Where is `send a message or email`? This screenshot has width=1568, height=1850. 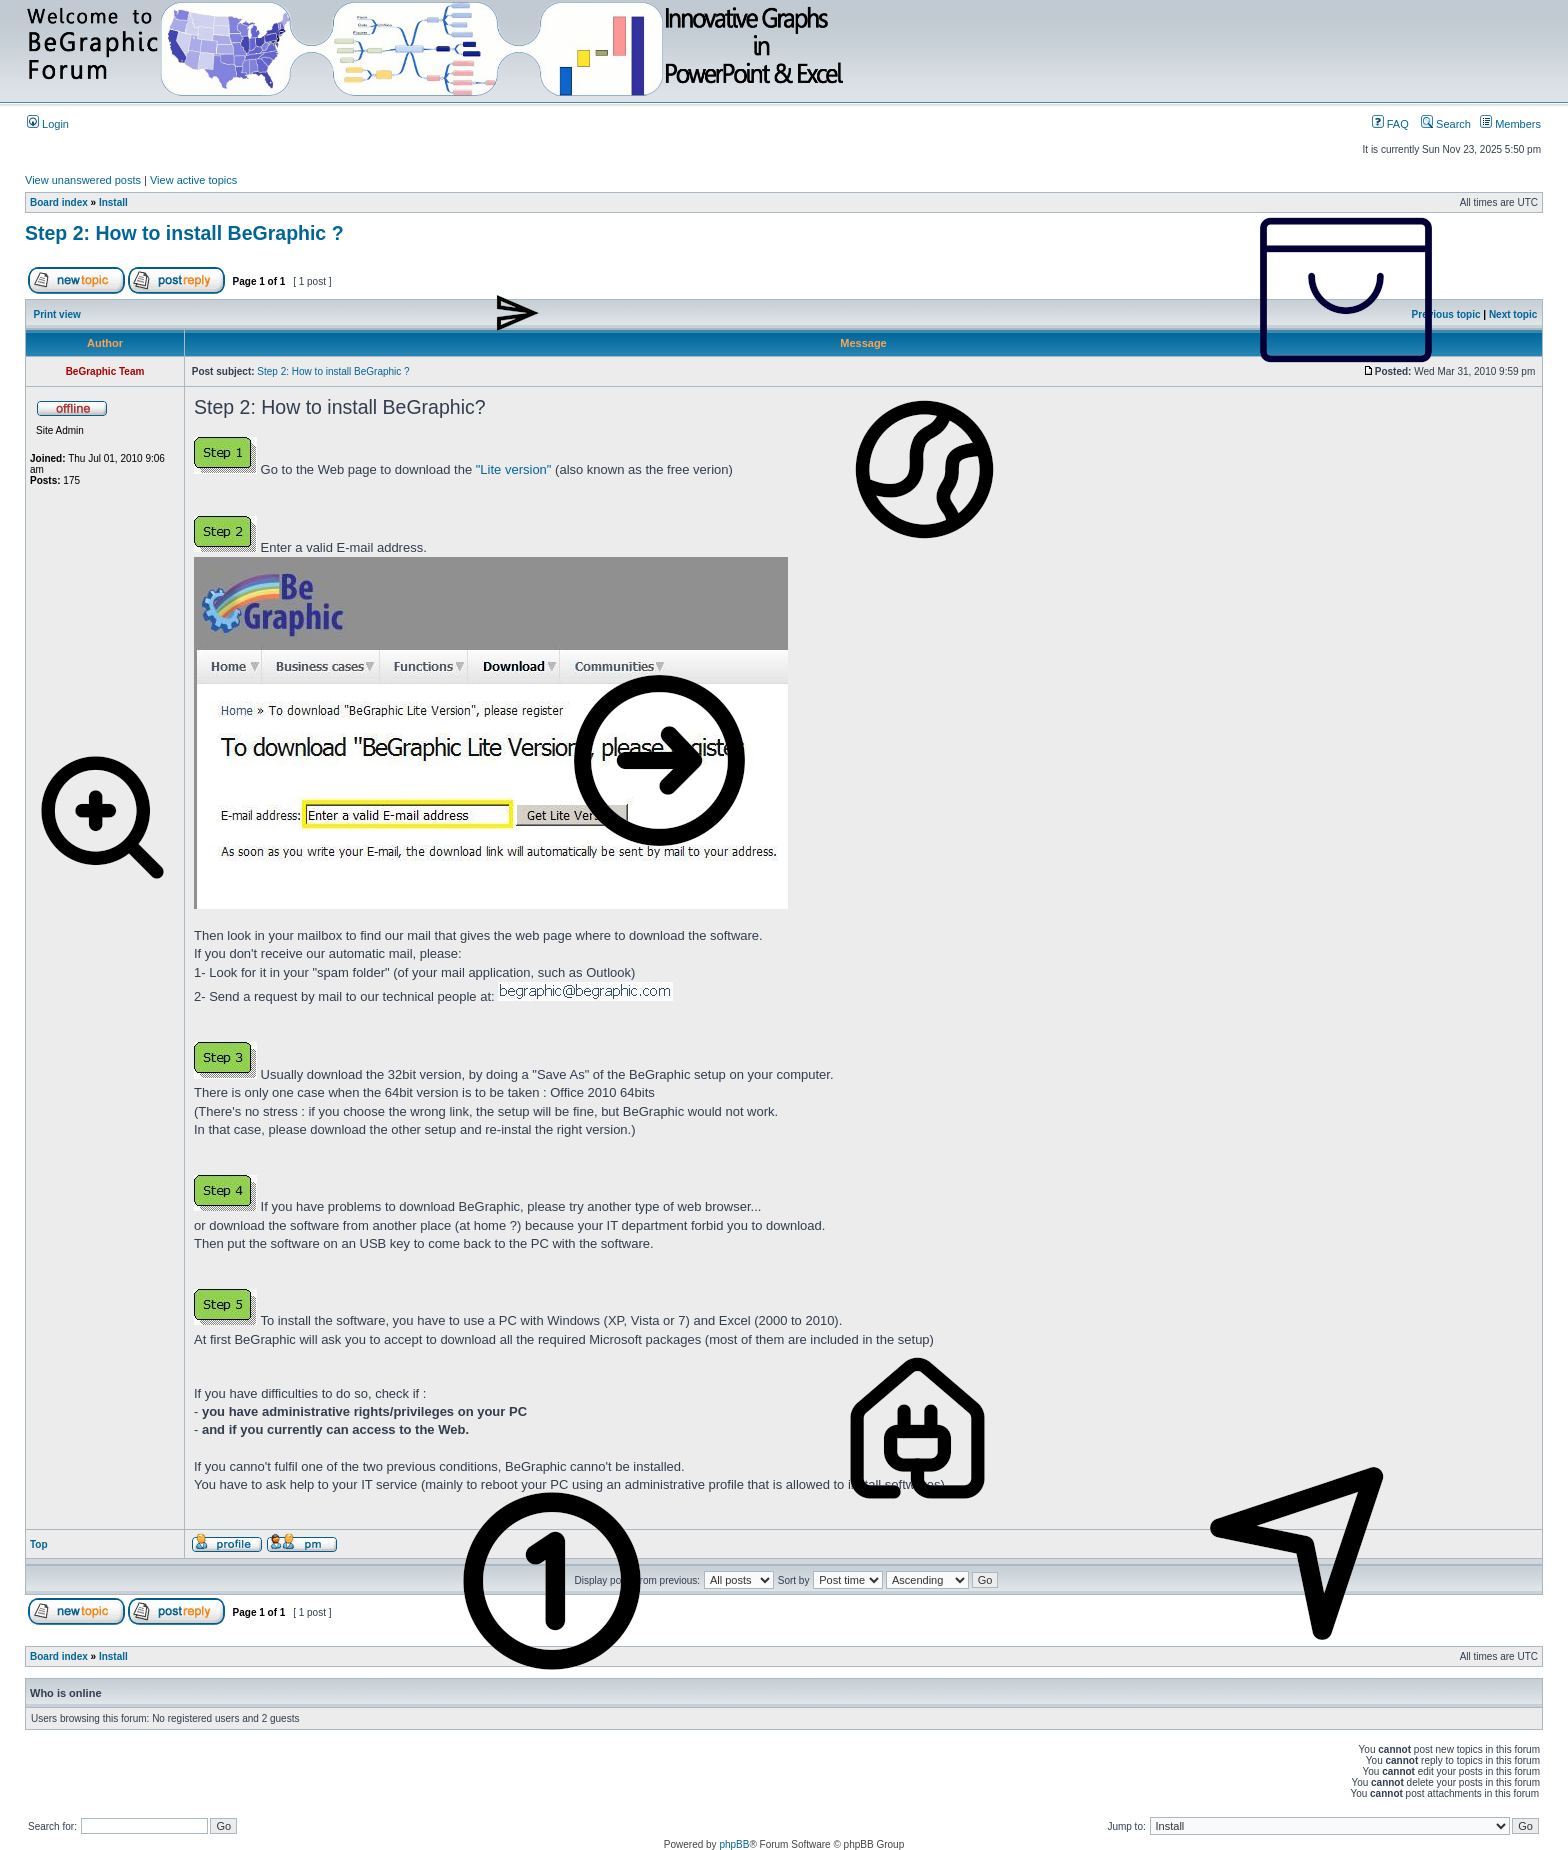
send a message or email is located at coordinates (517, 313).